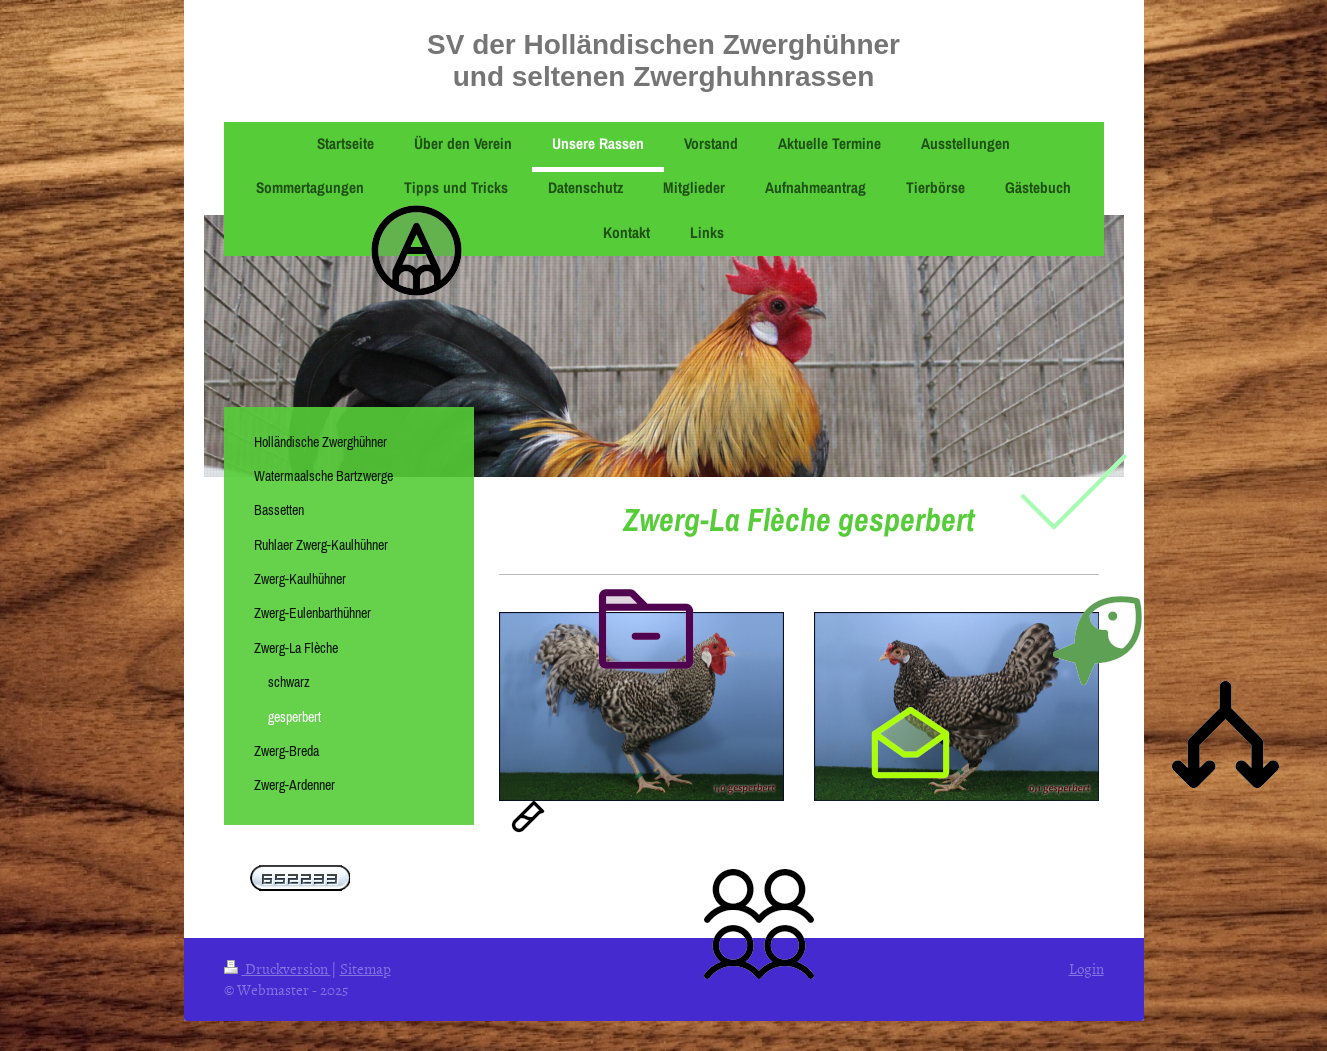  What do you see at coordinates (646, 629) in the screenshot?
I see `remove a folder from your files` at bounding box center [646, 629].